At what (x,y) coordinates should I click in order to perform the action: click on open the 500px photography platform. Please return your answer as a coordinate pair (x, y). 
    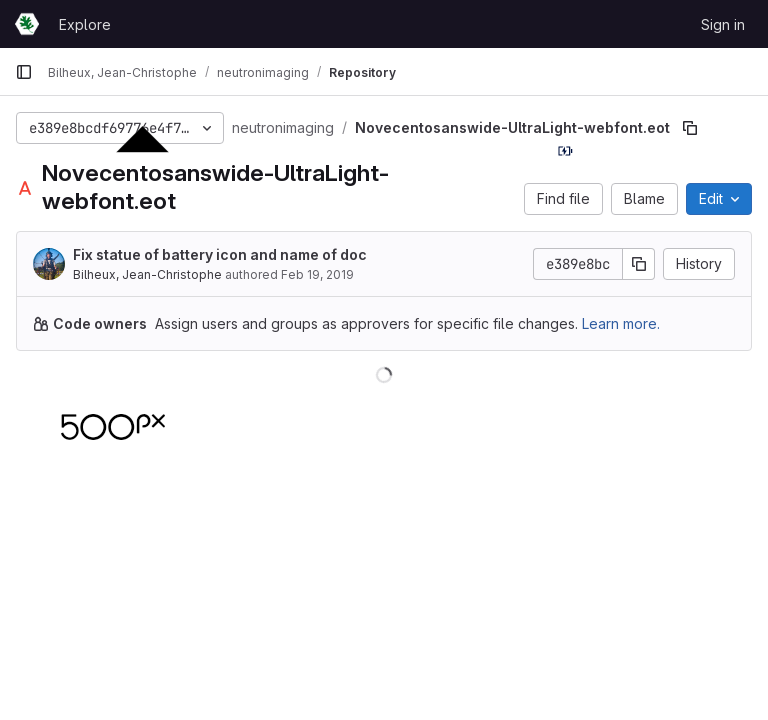
    Looking at the image, I should click on (113, 427).